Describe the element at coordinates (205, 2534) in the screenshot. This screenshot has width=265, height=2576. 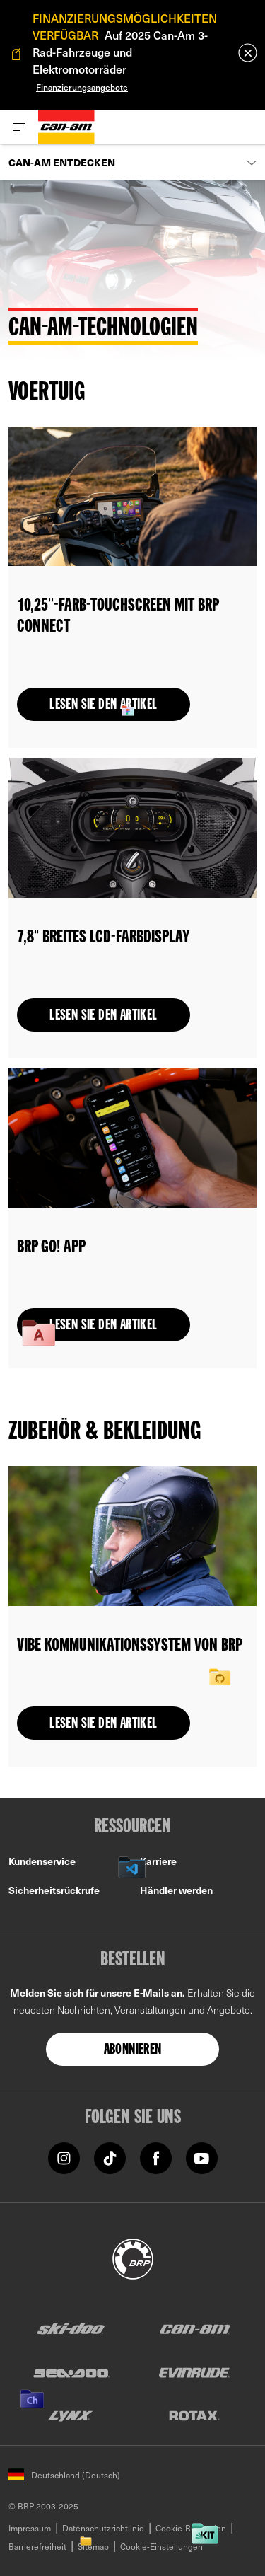
I see `open KIT (Karlsruhe Institute of Technology) project folder` at that location.